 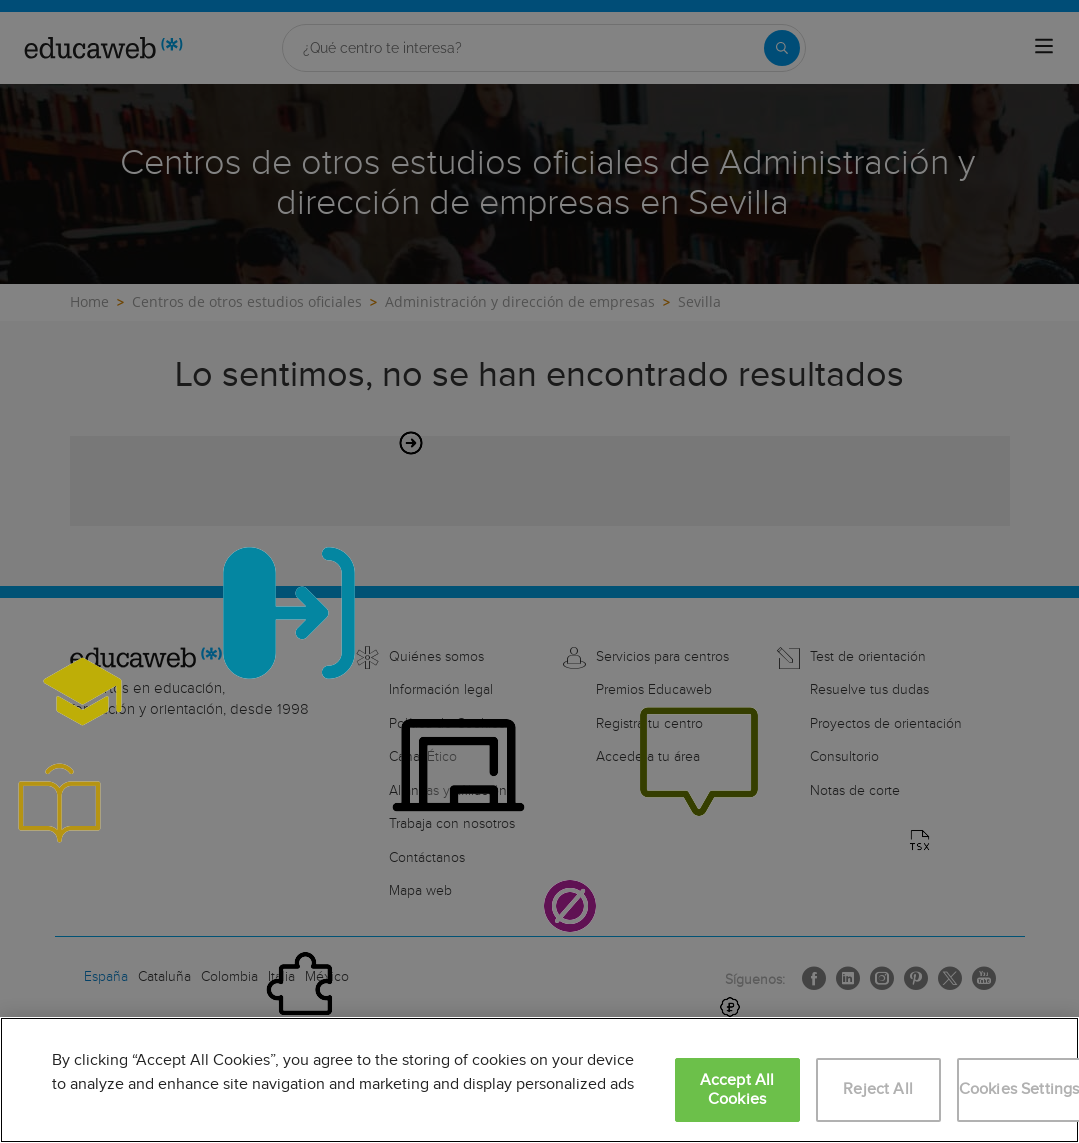 What do you see at coordinates (289, 613) in the screenshot?
I see `move element to the right` at bounding box center [289, 613].